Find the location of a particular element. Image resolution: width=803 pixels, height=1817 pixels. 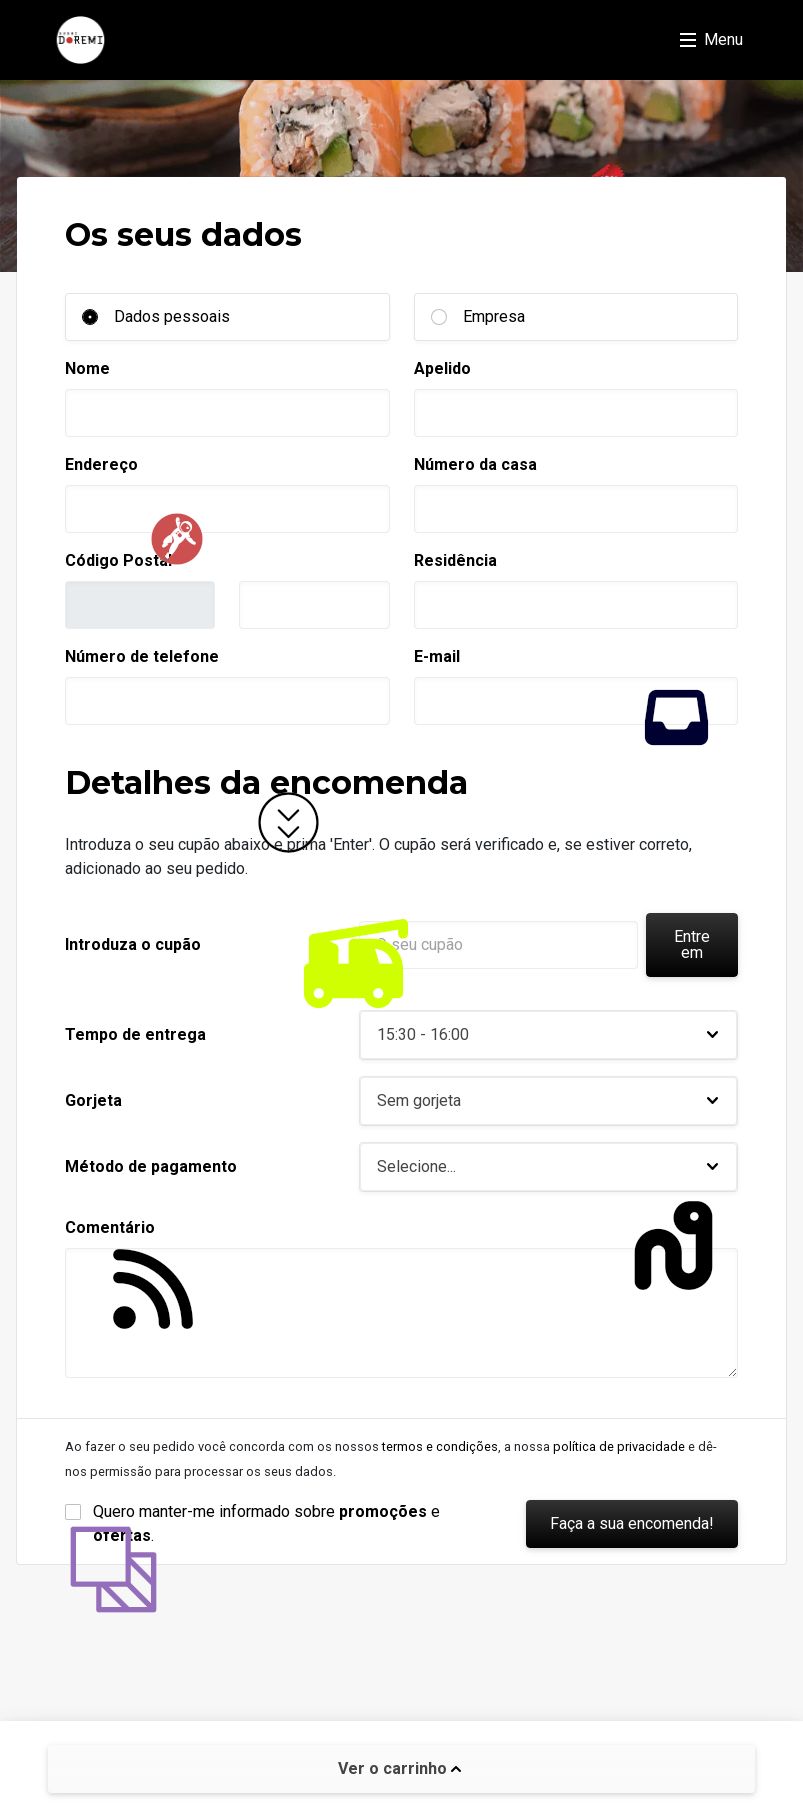

expand all content below is located at coordinates (288, 822).